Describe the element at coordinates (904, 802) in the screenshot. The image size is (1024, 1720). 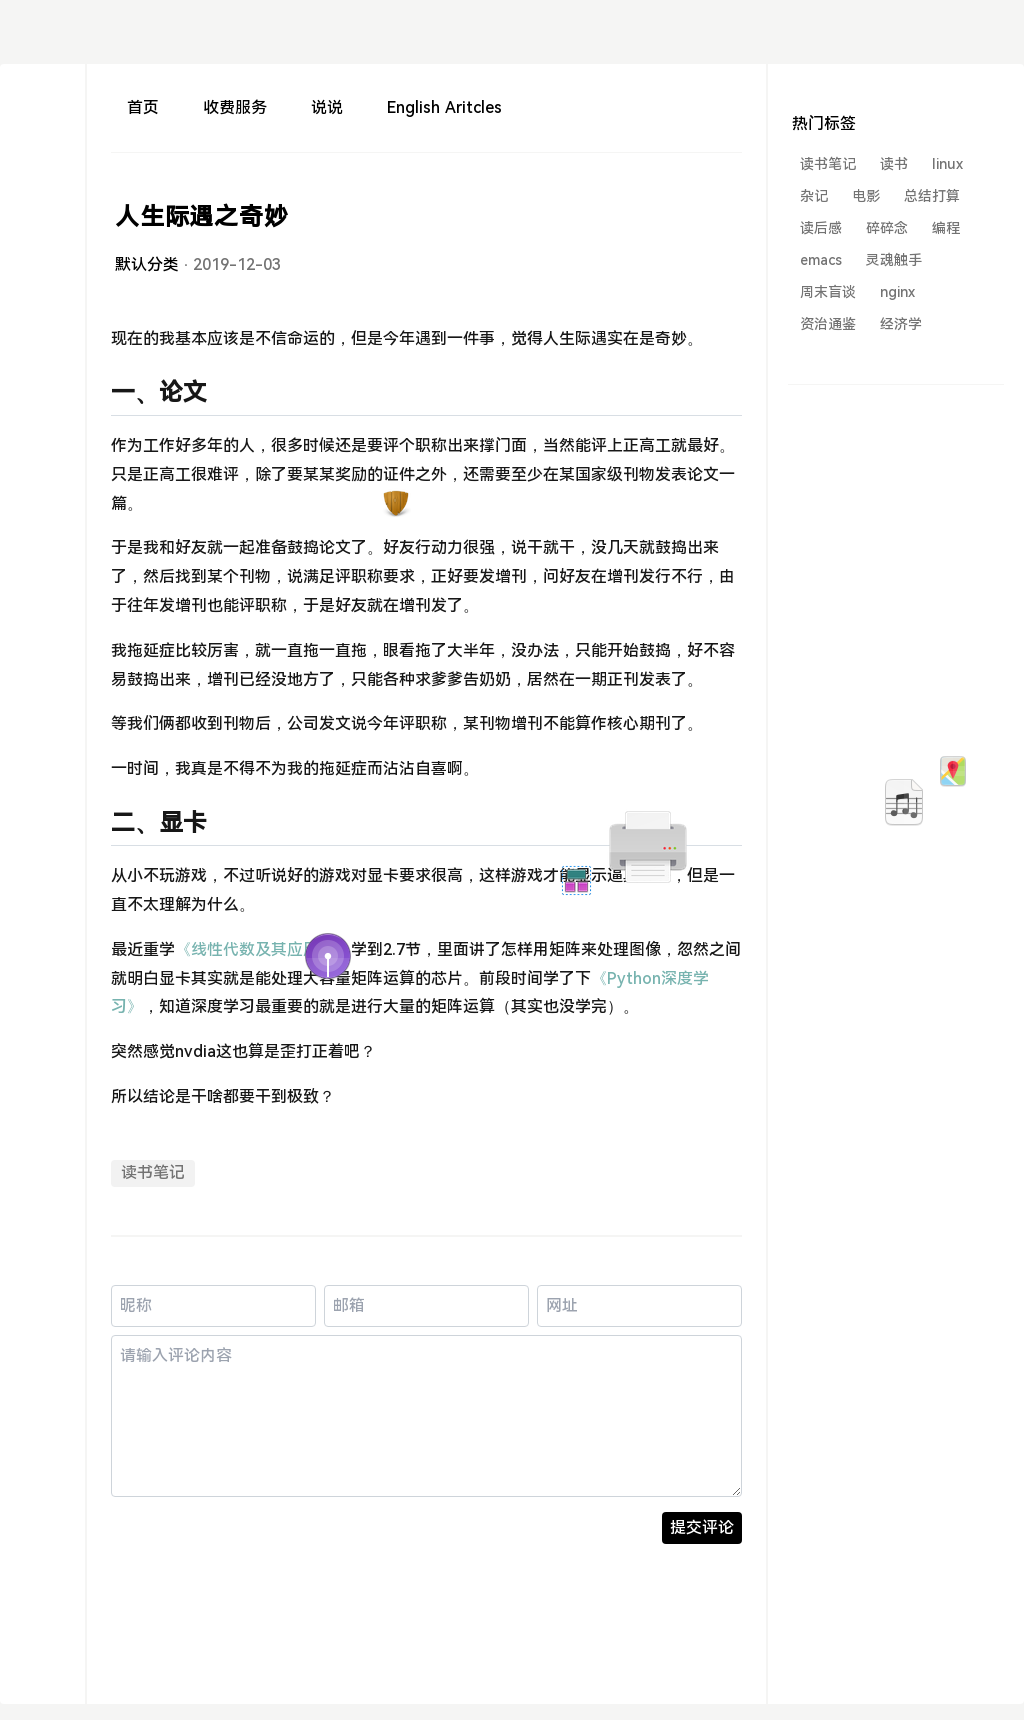
I see `an iMelody audio file` at that location.